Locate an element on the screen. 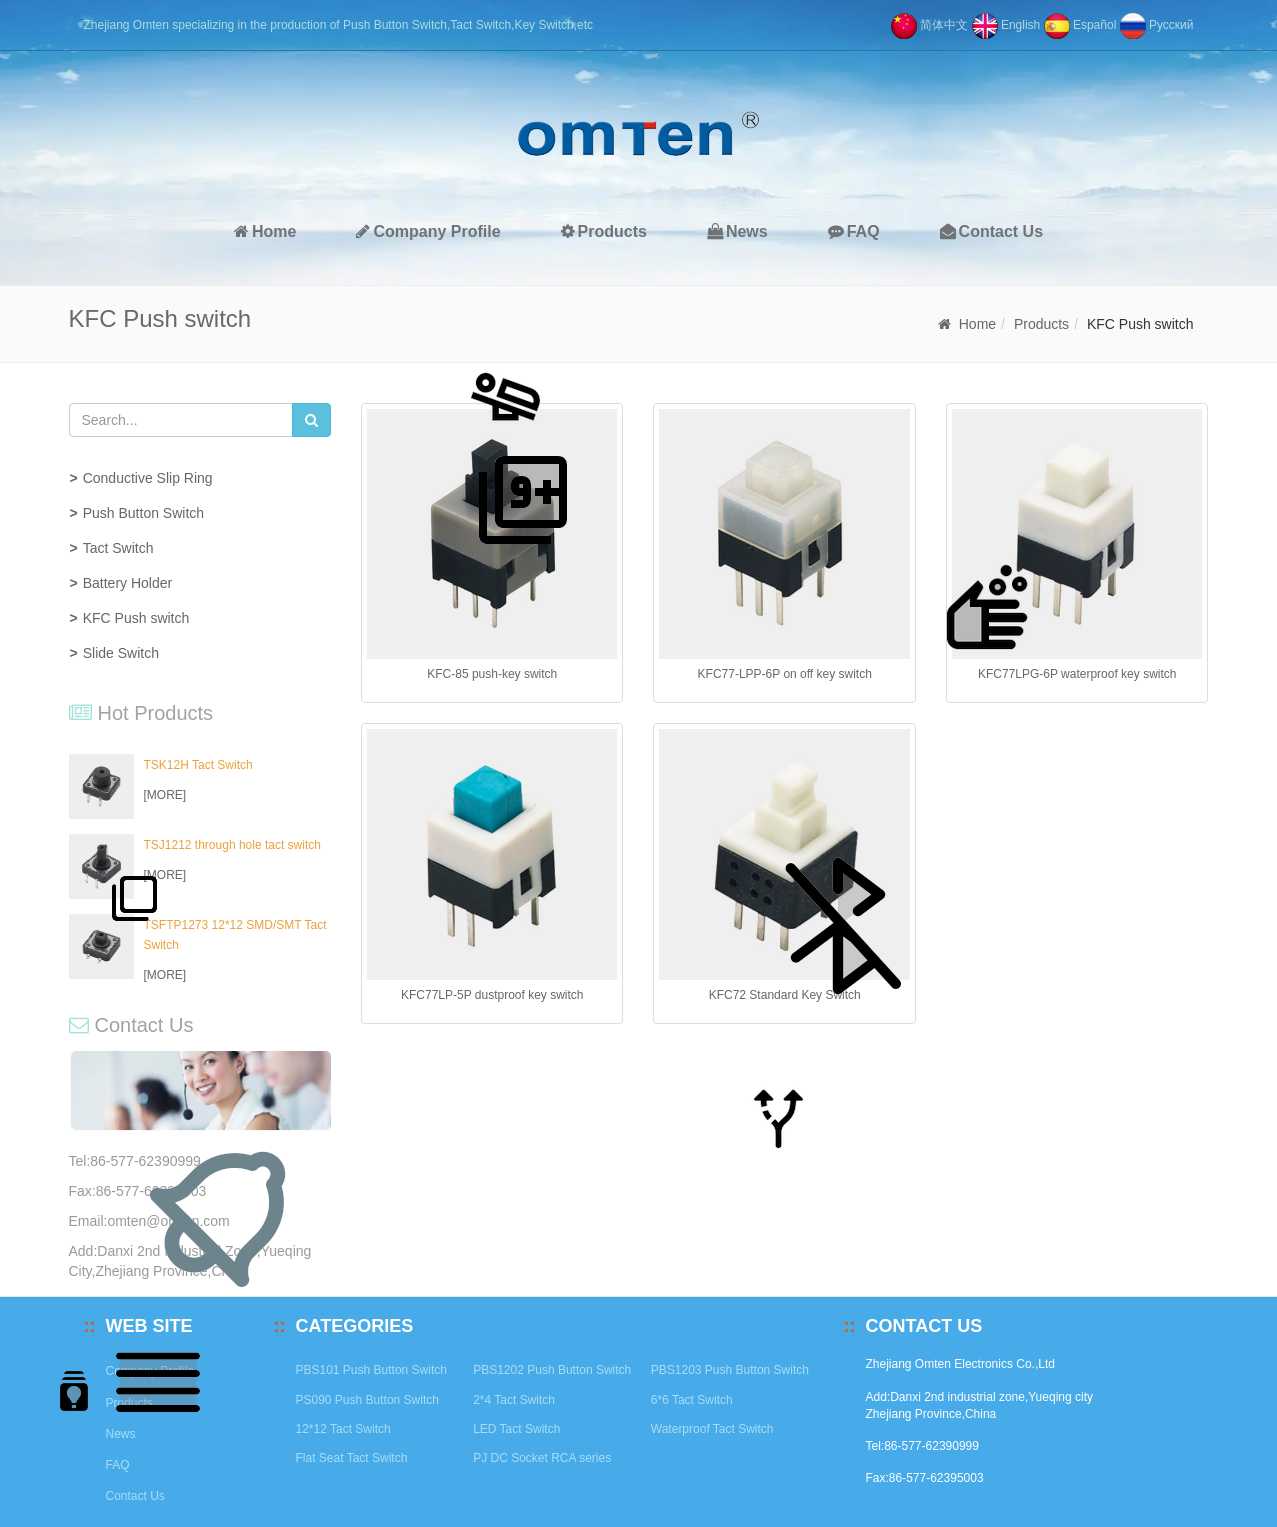 This screenshot has width=1277, height=1527. view alternative routes is located at coordinates (778, 1118).